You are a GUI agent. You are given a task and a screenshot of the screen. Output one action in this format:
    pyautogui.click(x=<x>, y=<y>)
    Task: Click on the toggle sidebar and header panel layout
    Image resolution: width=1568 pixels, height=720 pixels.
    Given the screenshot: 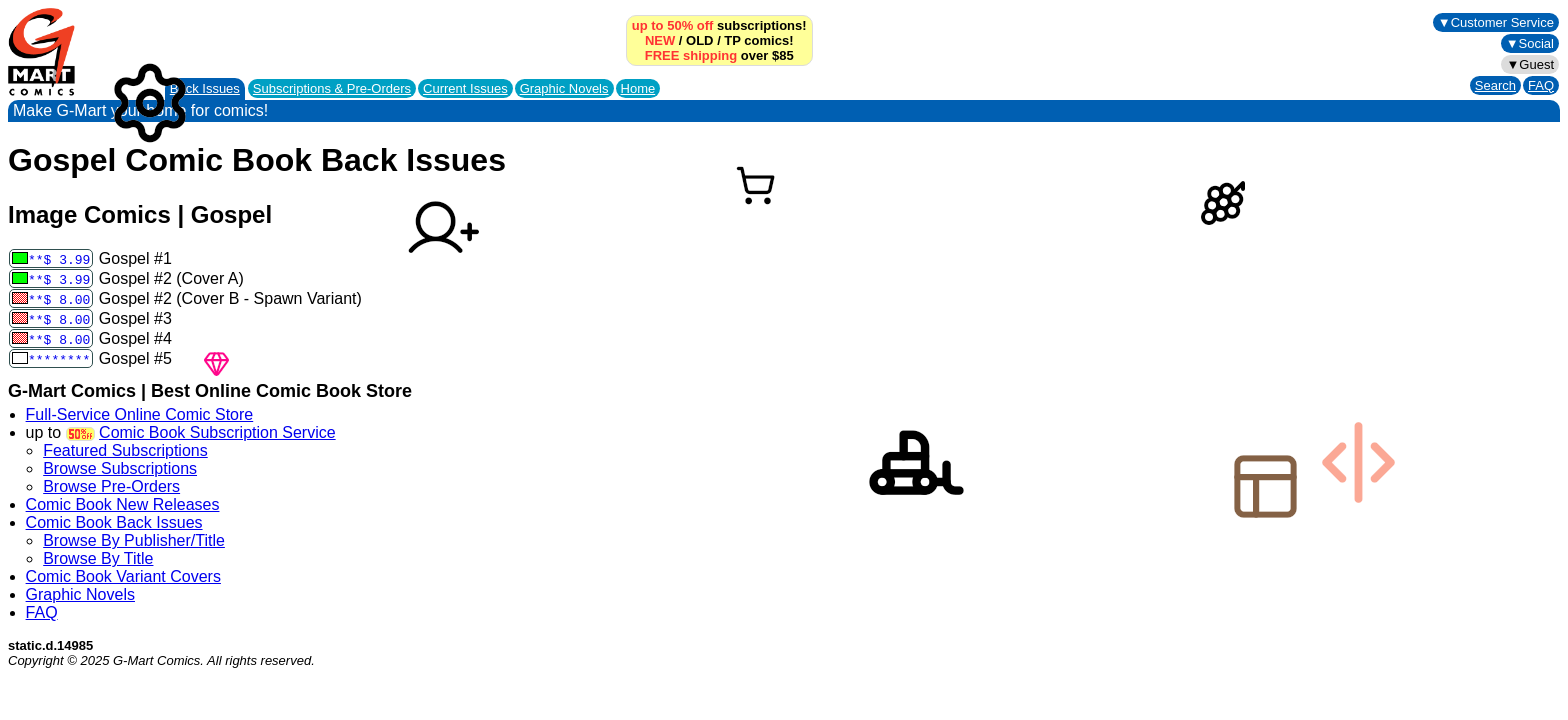 What is the action you would take?
    pyautogui.click(x=1265, y=486)
    